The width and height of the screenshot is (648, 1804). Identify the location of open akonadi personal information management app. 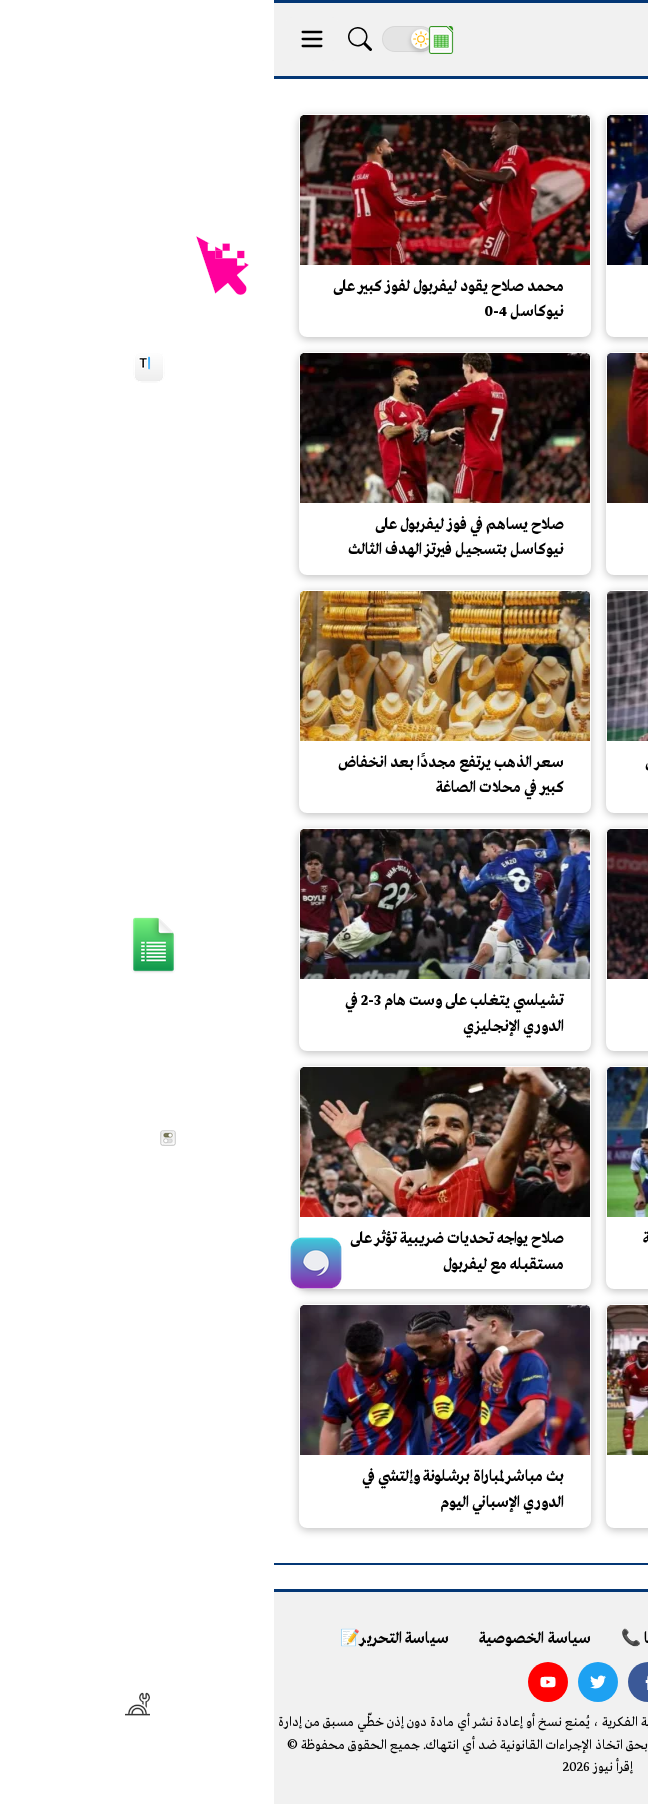
(316, 1263).